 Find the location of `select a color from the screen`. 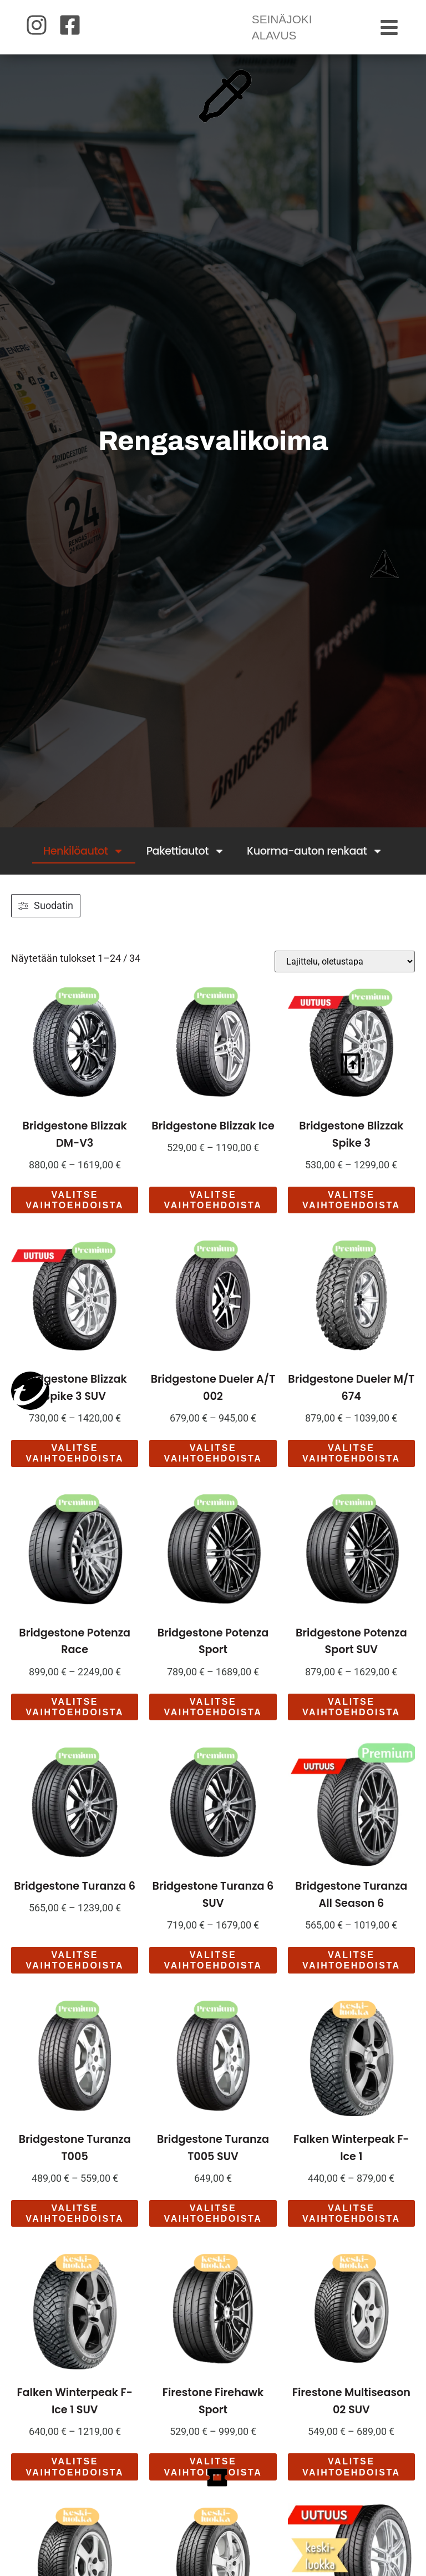

select a color from the screen is located at coordinates (225, 96).